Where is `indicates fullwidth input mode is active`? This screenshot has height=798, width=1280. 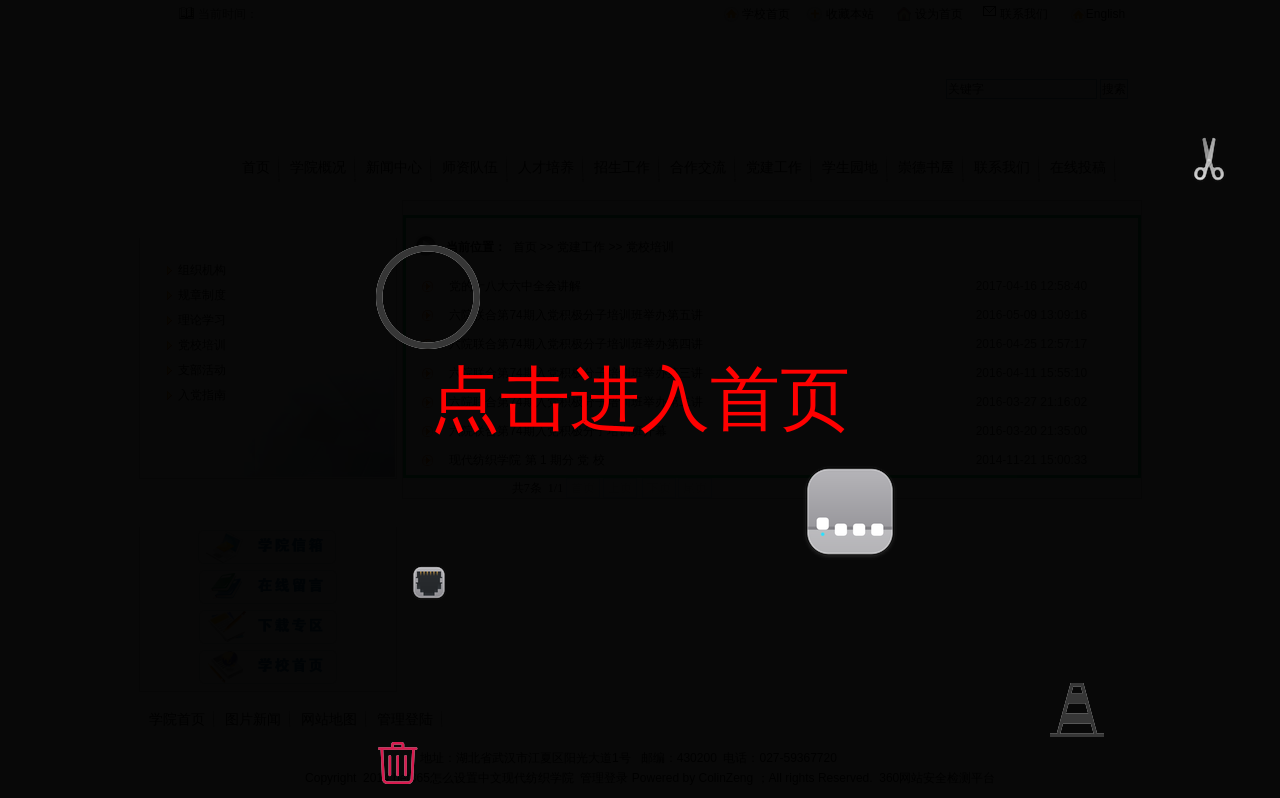 indicates fullwidth input mode is active is located at coordinates (428, 297).